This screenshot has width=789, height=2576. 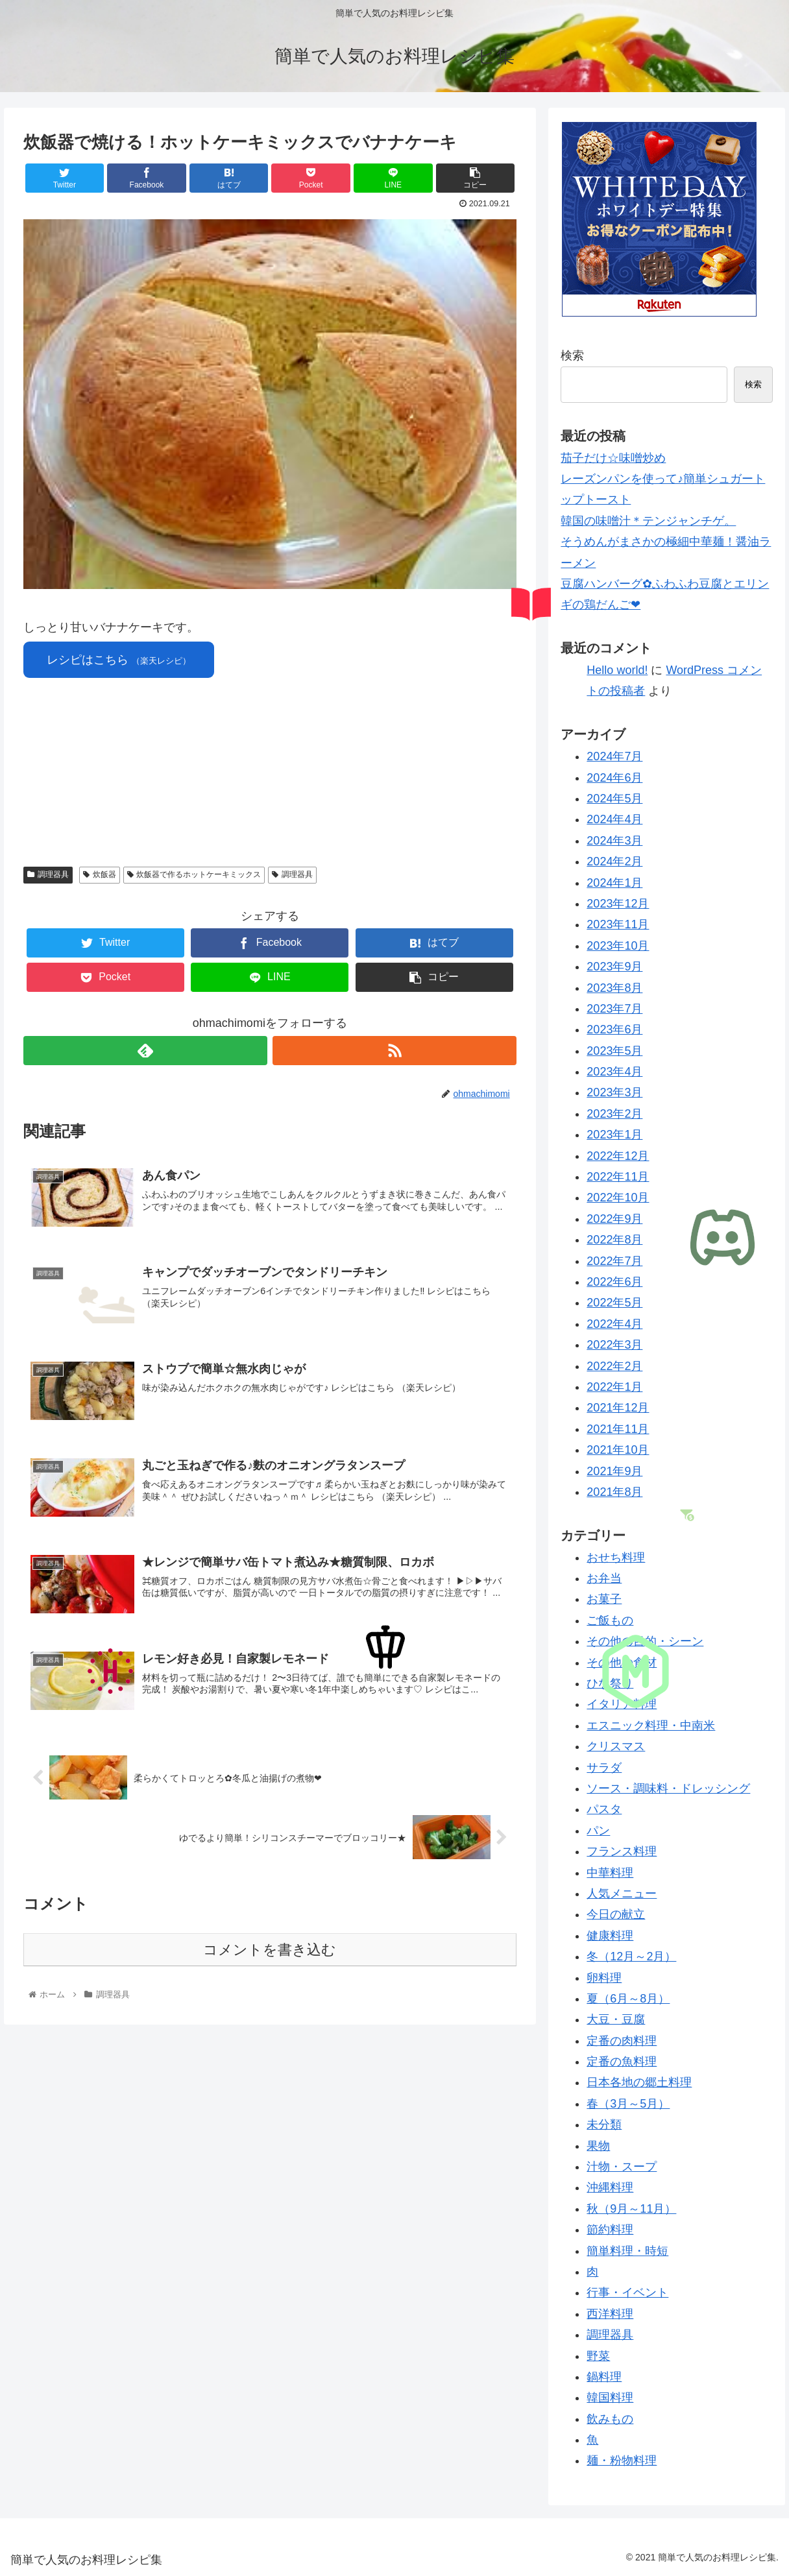 I want to click on indicates a pending or in-progress hospital/health service, so click(x=110, y=1671).